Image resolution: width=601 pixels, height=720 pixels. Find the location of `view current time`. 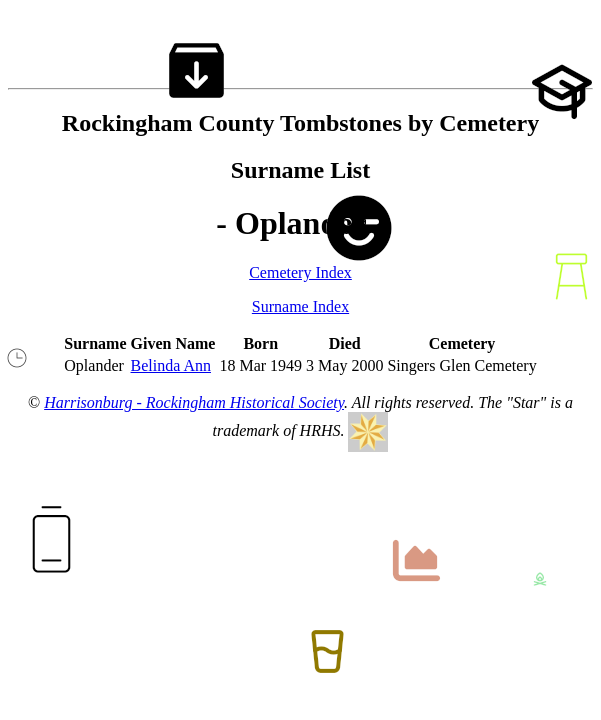

view current time is located at coordinates (17, 358).